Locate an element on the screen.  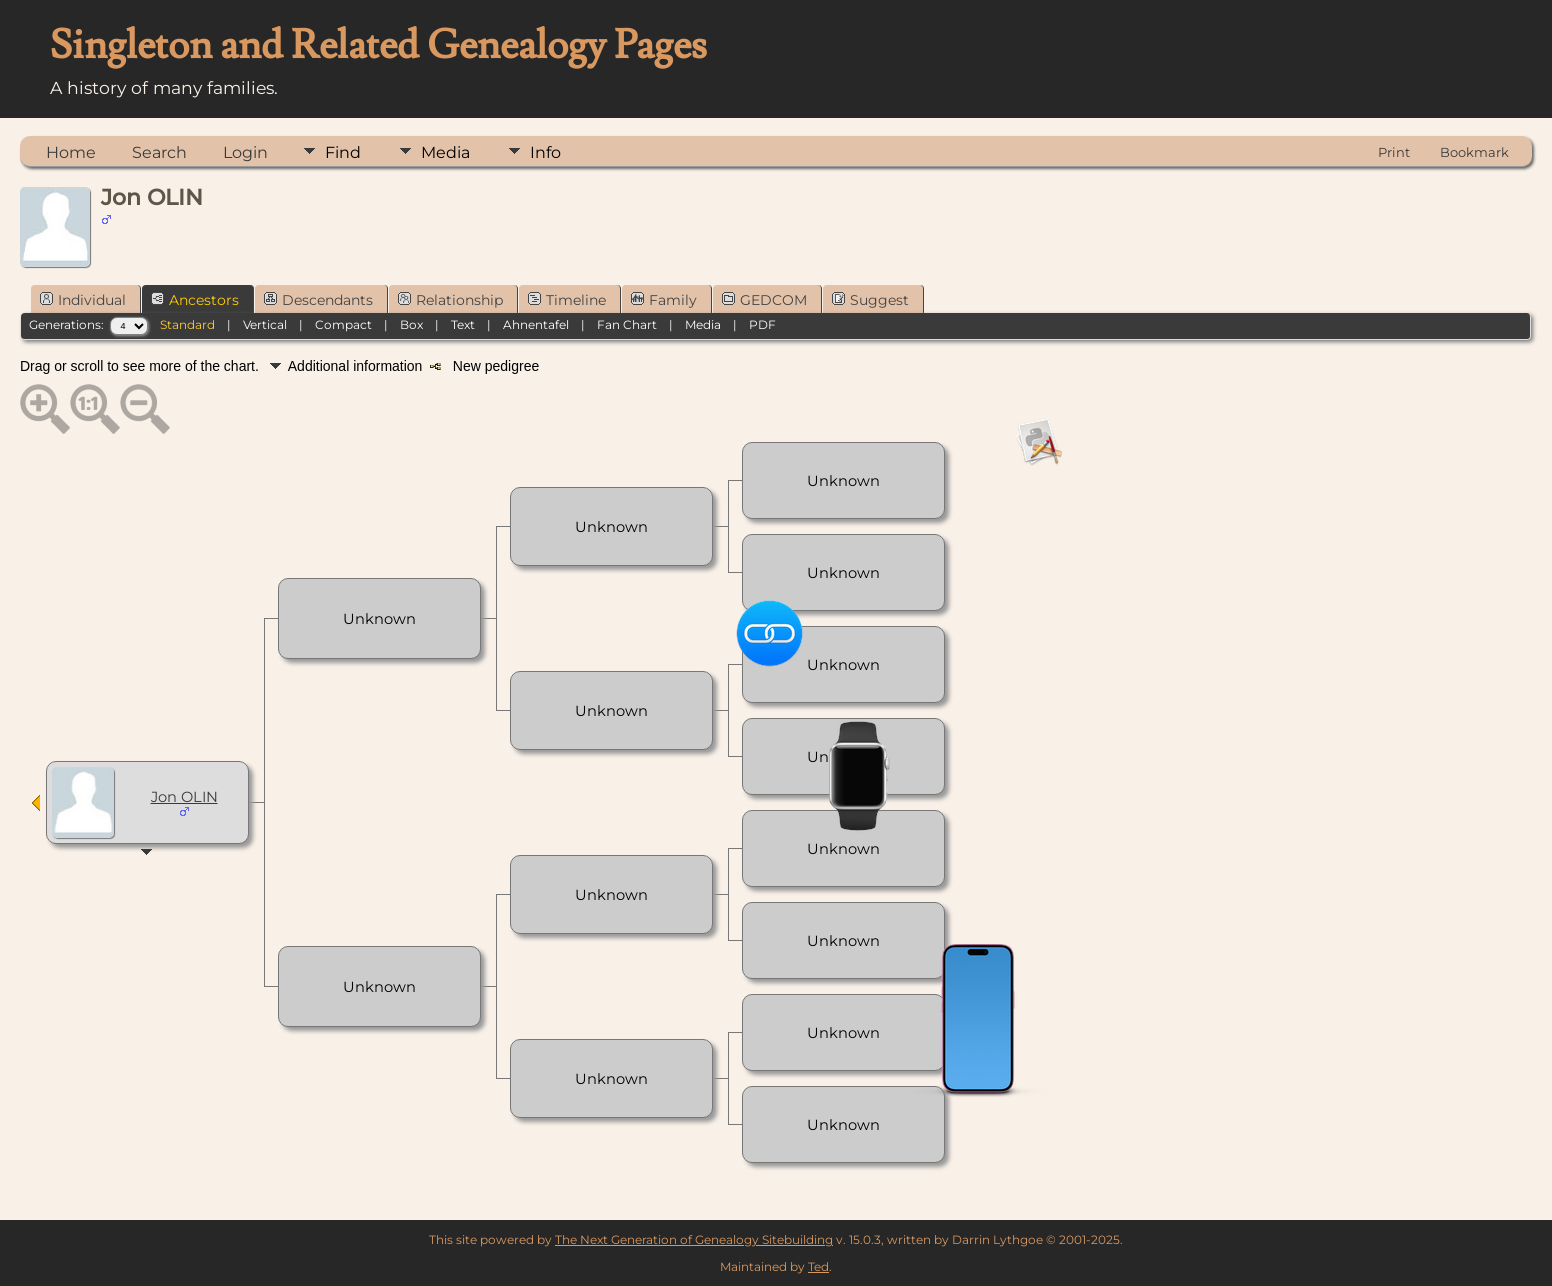
python application or script runner is located at coordinates (1039, 442).